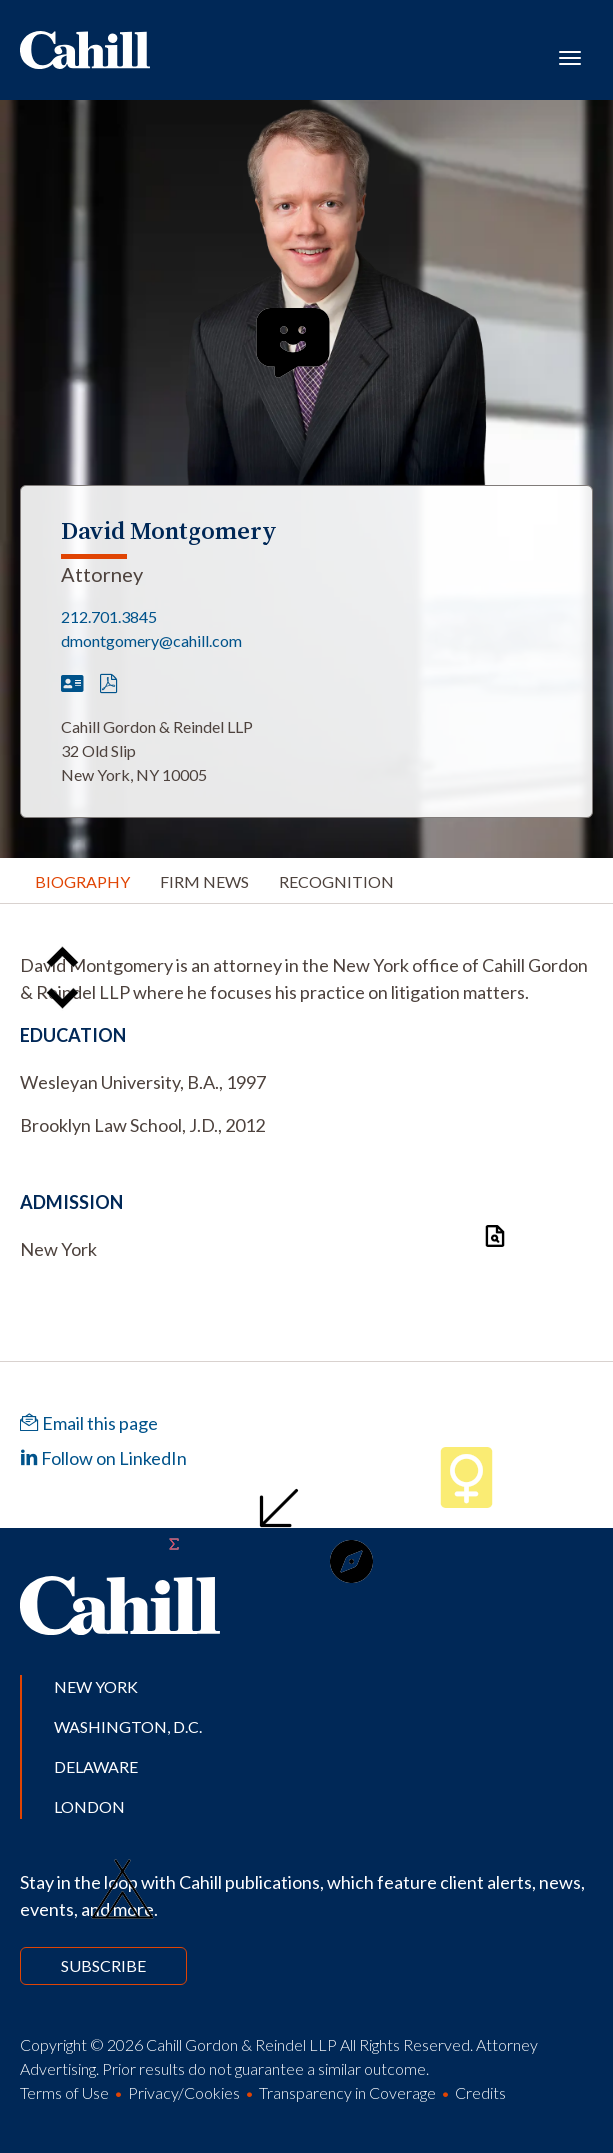 The height and width of the screenshot is (2153, 613). What do you see at coordinates (495, 1236) in the screenshot?
I see `search within a document` at bounding box center [495, 1236].